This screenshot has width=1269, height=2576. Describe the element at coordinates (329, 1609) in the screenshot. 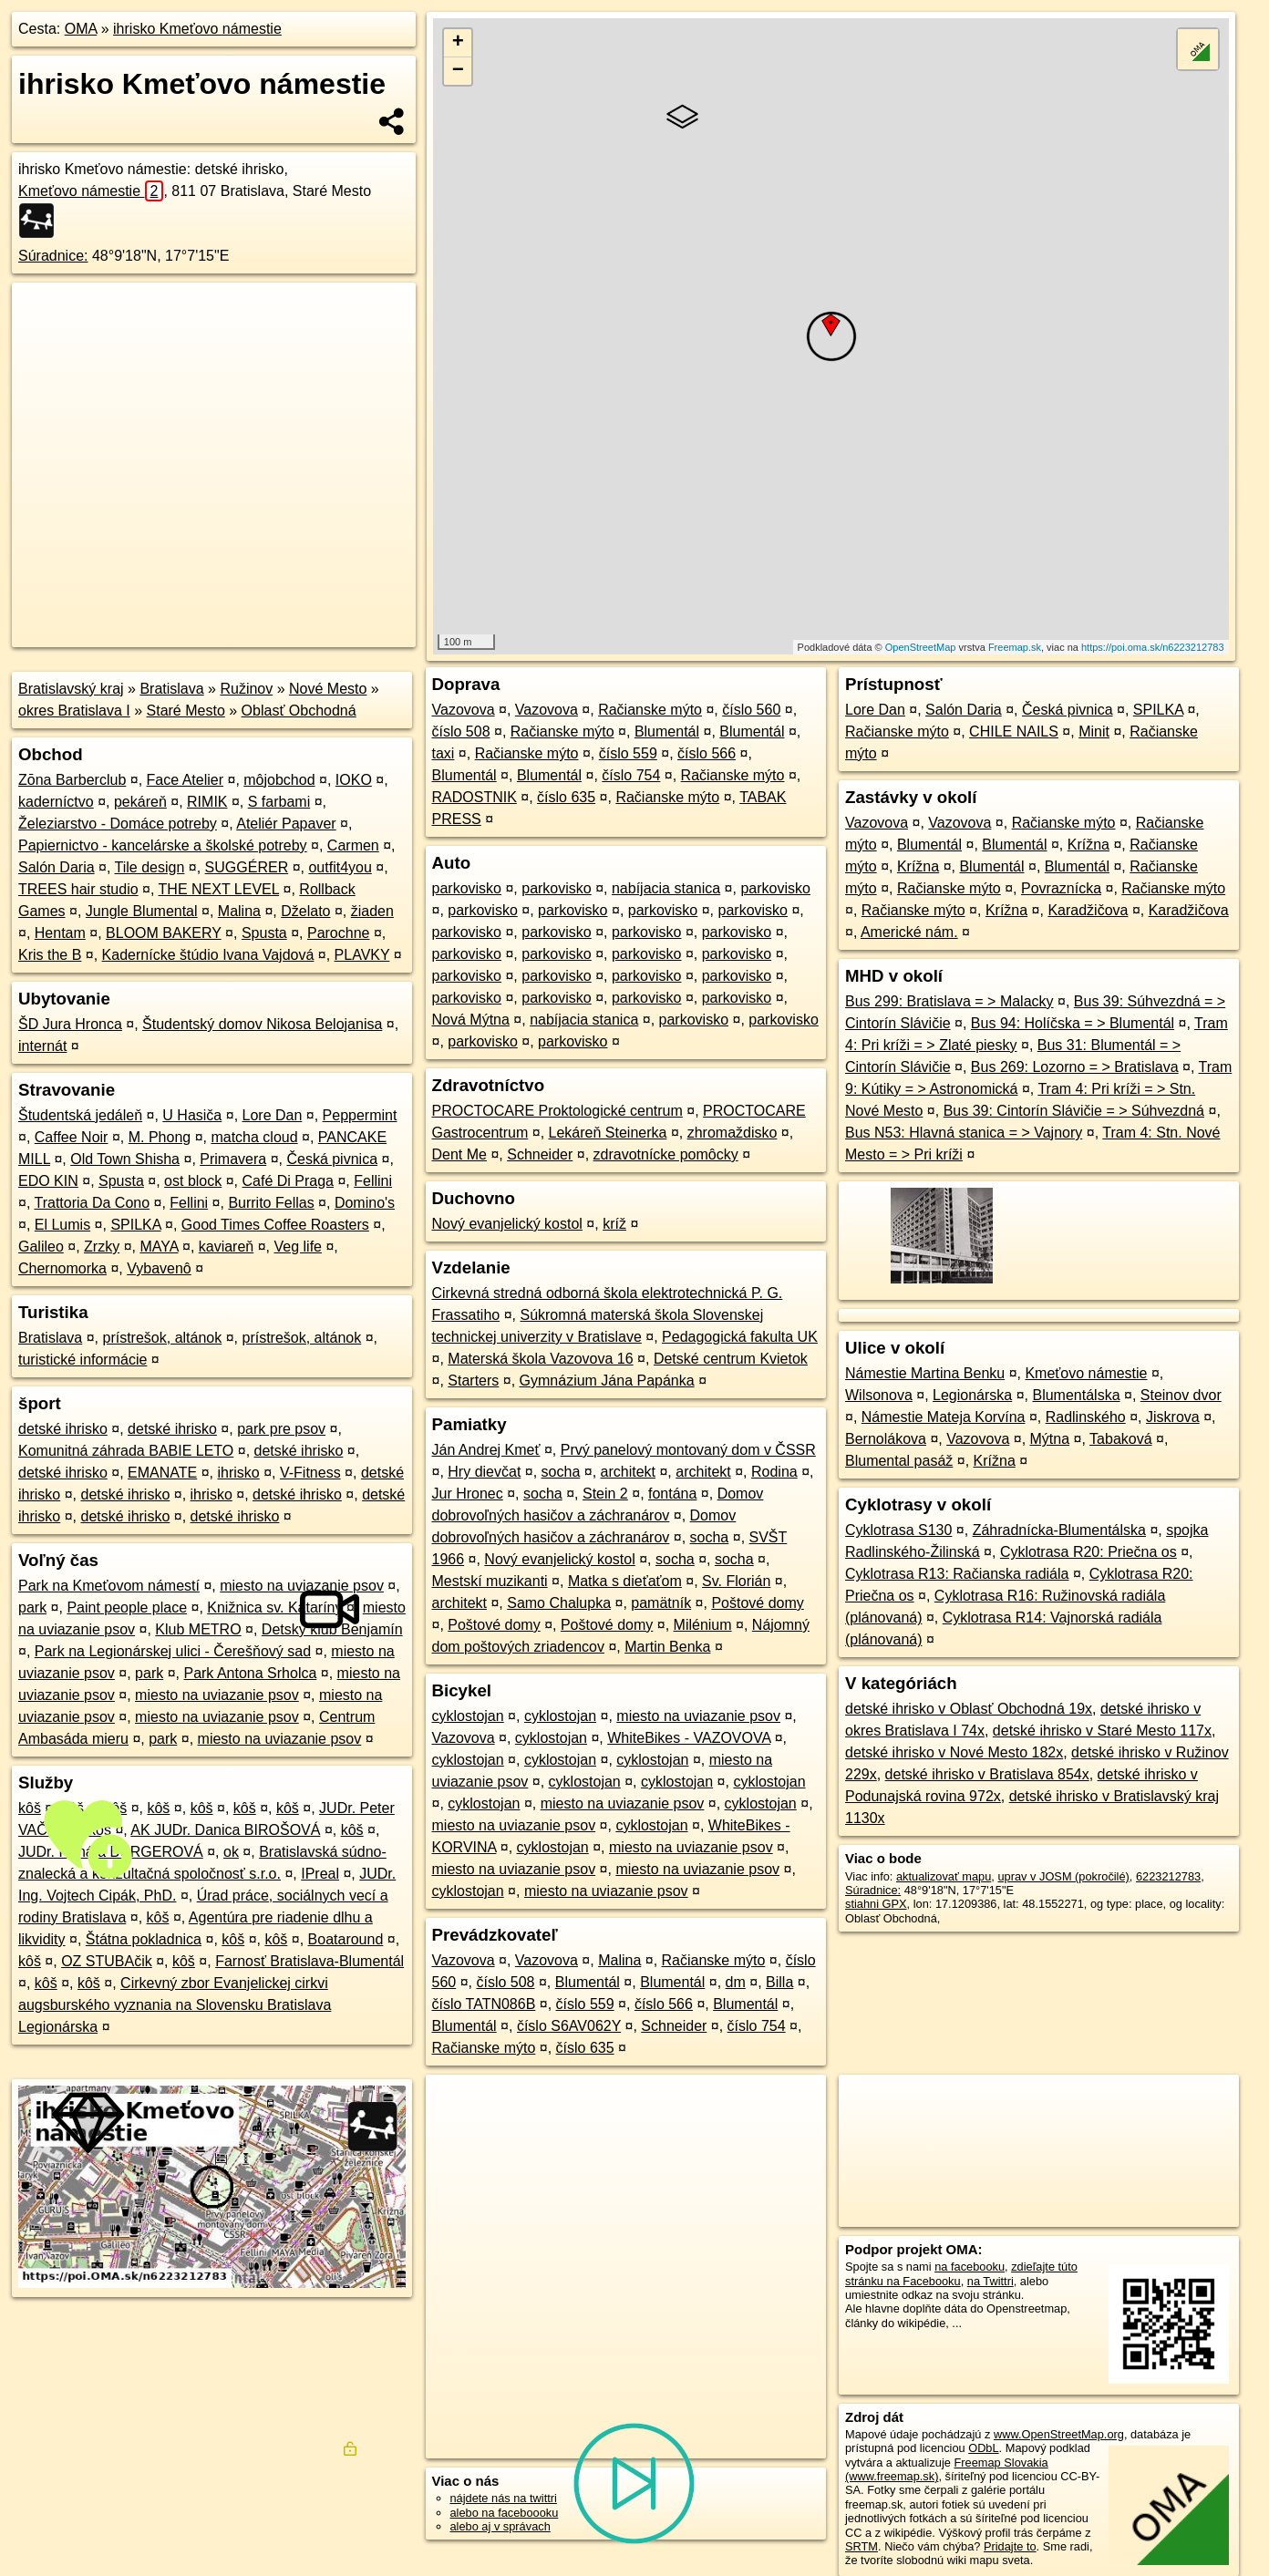

I see `start a video call` at that location.